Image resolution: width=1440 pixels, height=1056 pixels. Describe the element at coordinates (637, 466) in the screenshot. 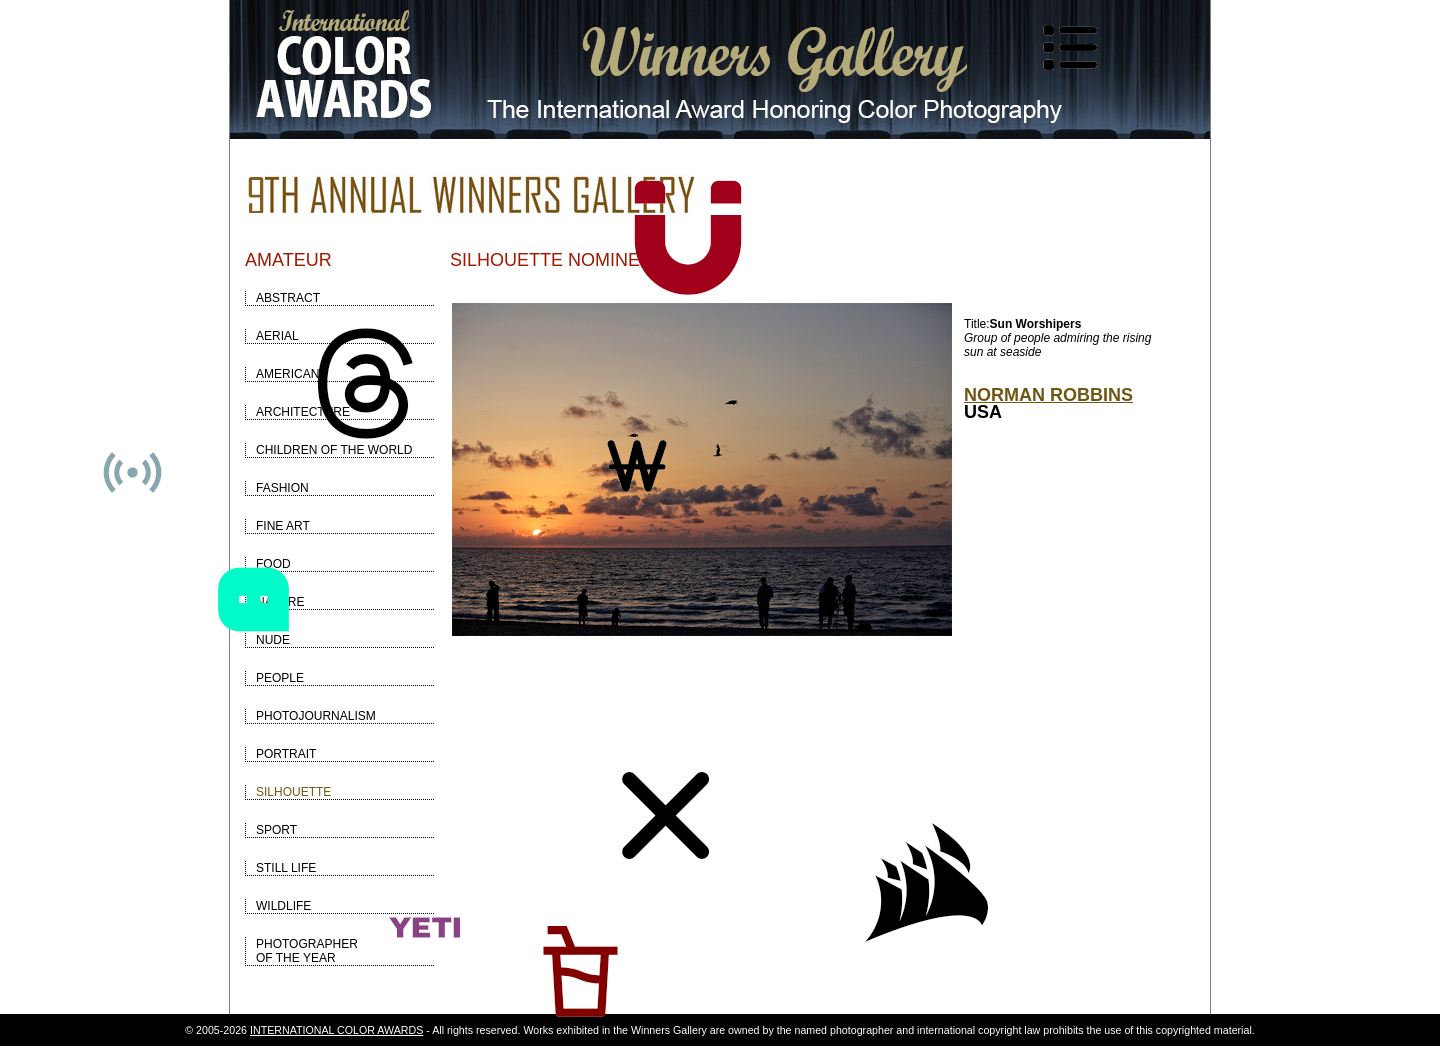

I see `south korean won currency symbol` at that location.